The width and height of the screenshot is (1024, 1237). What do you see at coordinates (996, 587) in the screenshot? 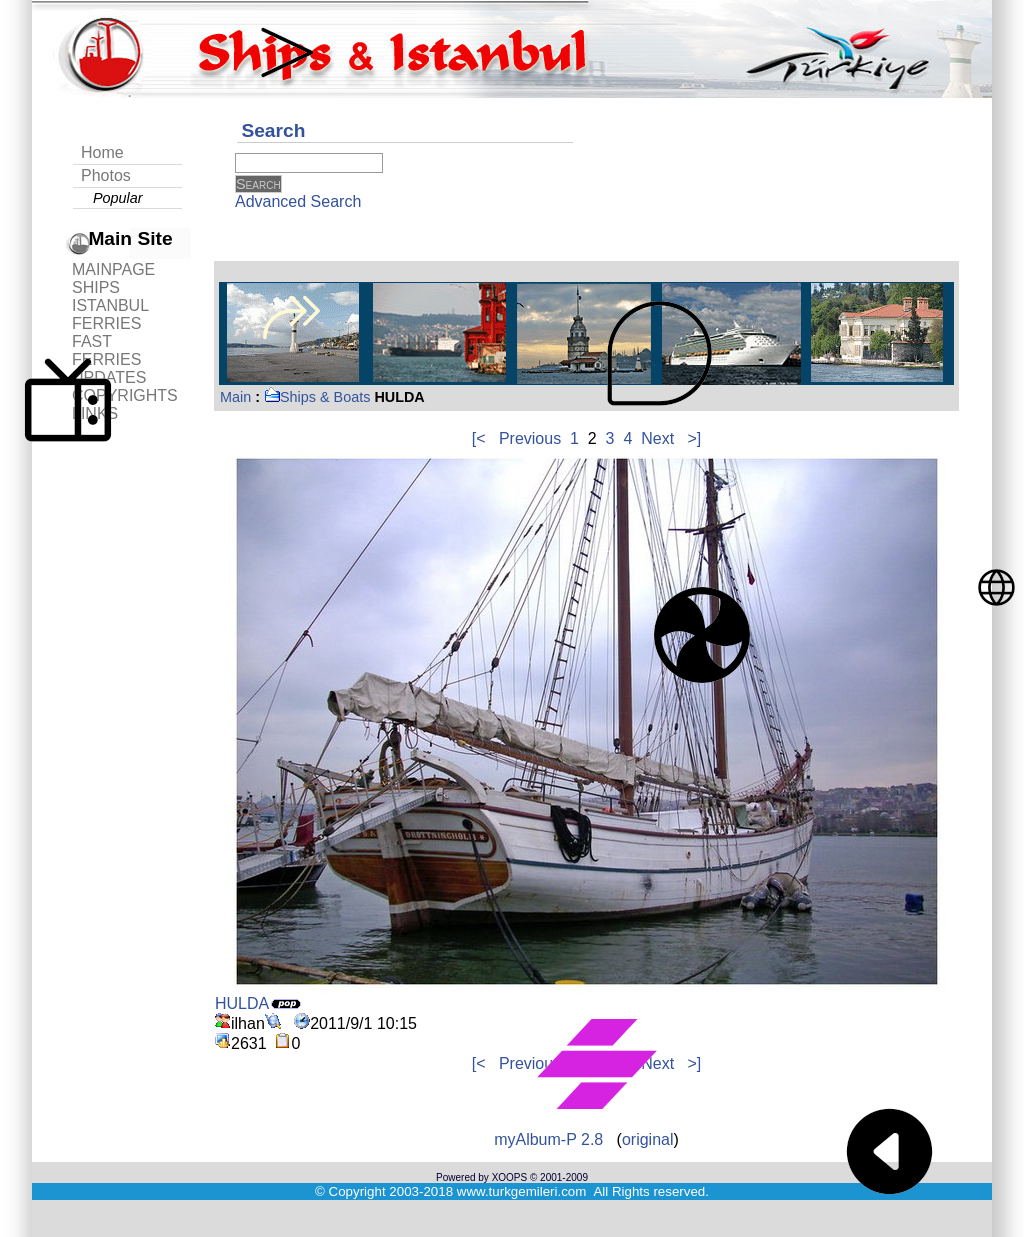
I see `access website or browse the internet` at bounding box center [996, 587].